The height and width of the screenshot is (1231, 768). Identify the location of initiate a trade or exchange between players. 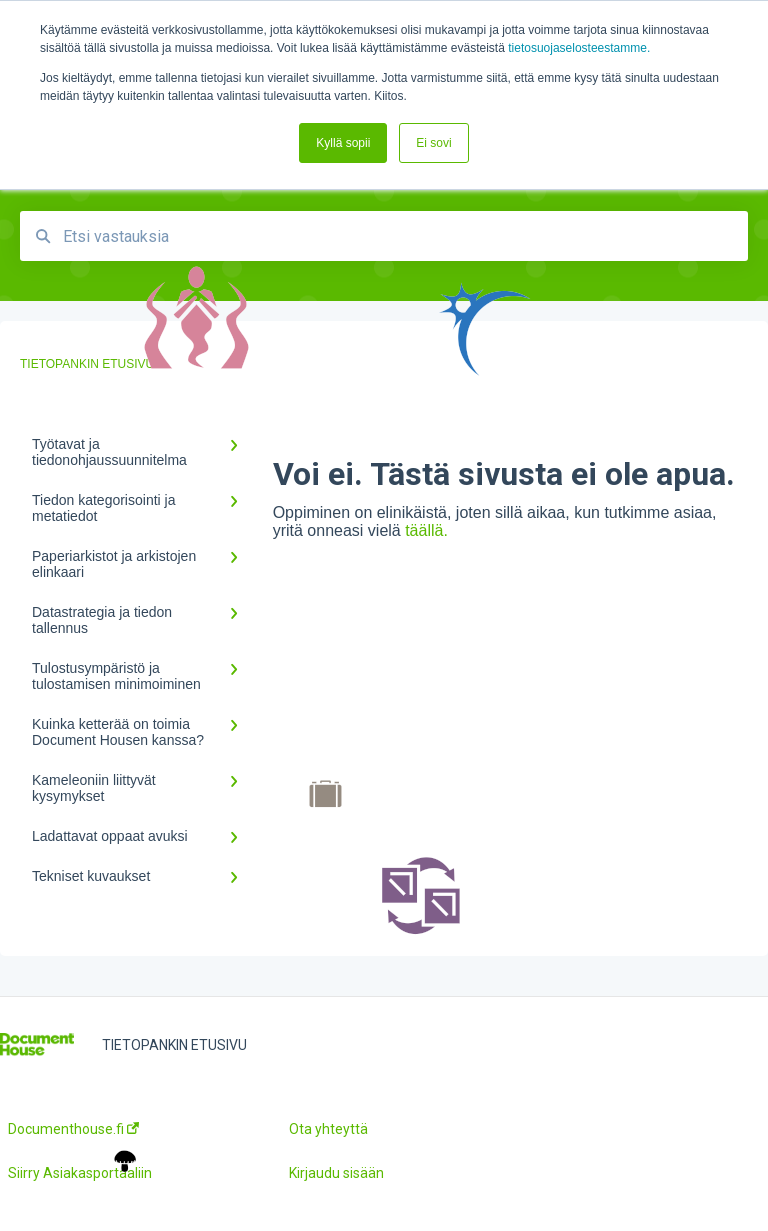
(421, 896).